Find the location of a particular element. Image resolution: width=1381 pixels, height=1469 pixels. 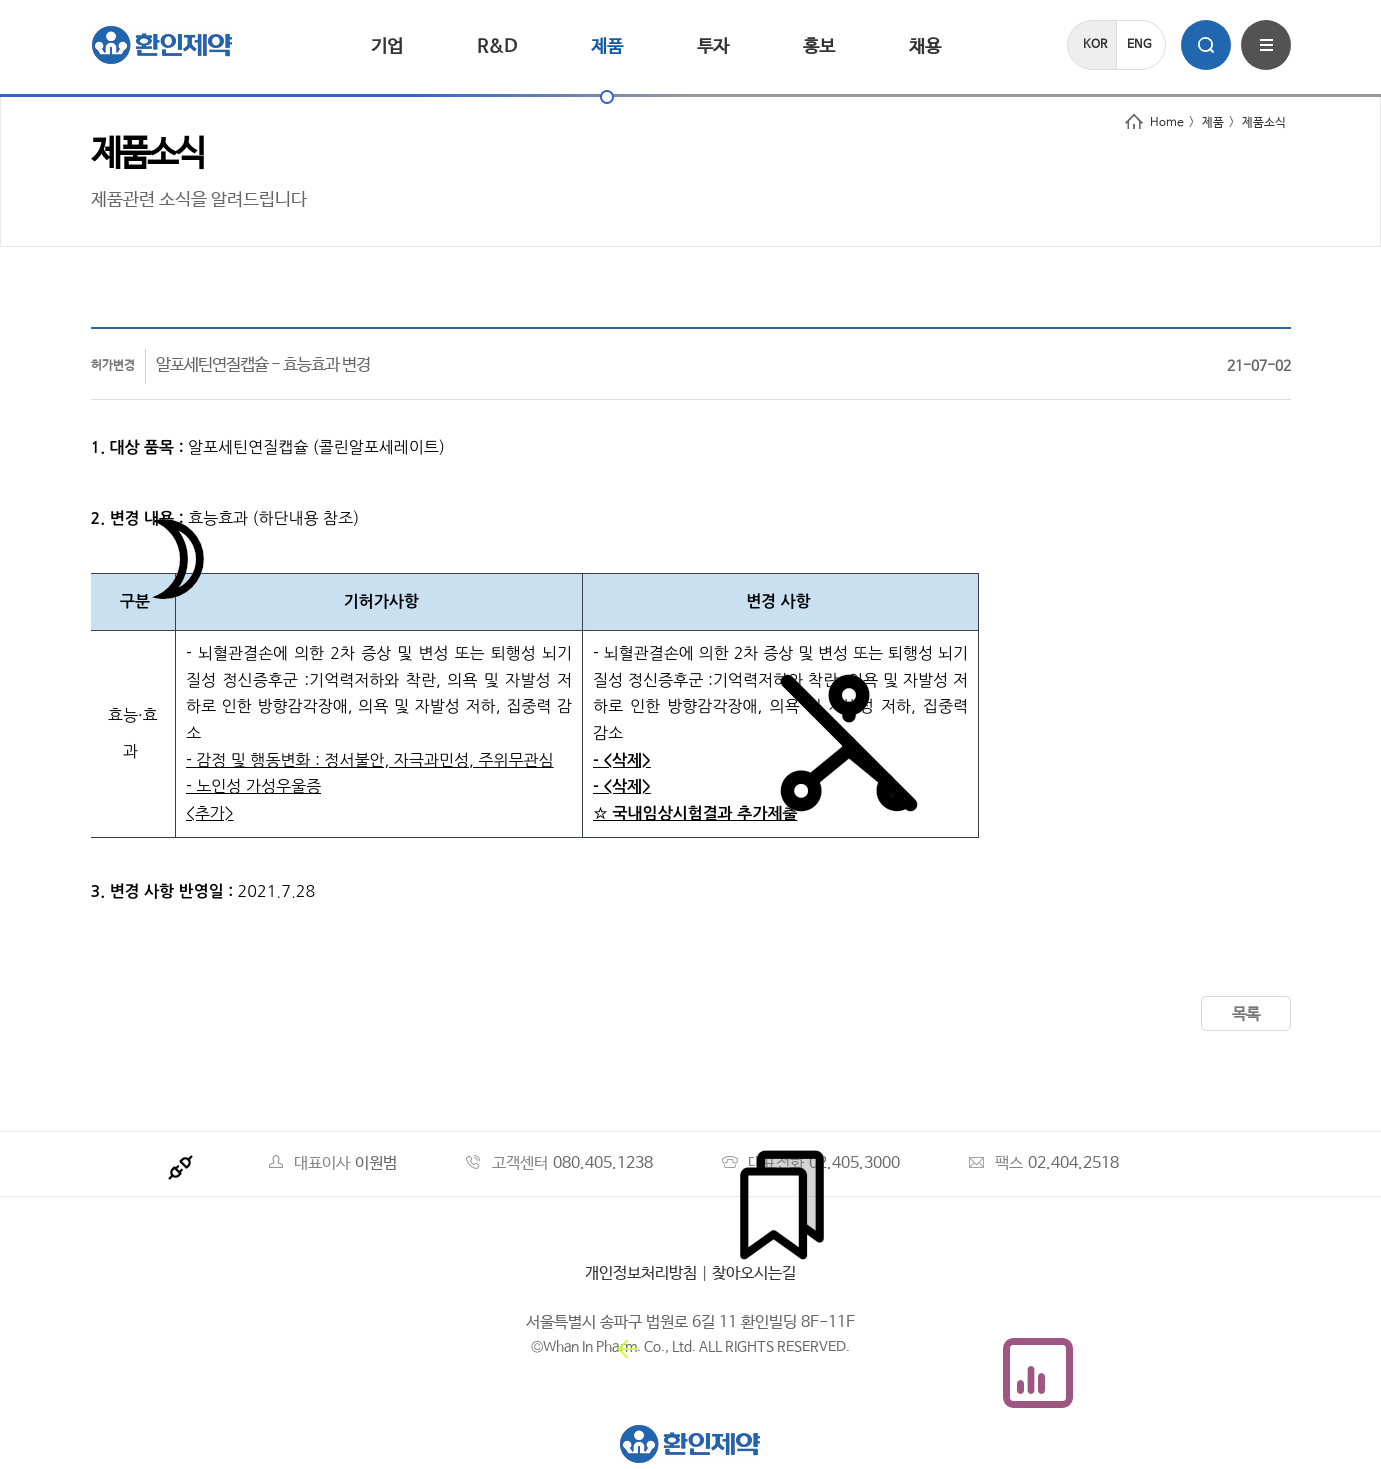

indicates an active connection established is located at coordinates (180, 1167).